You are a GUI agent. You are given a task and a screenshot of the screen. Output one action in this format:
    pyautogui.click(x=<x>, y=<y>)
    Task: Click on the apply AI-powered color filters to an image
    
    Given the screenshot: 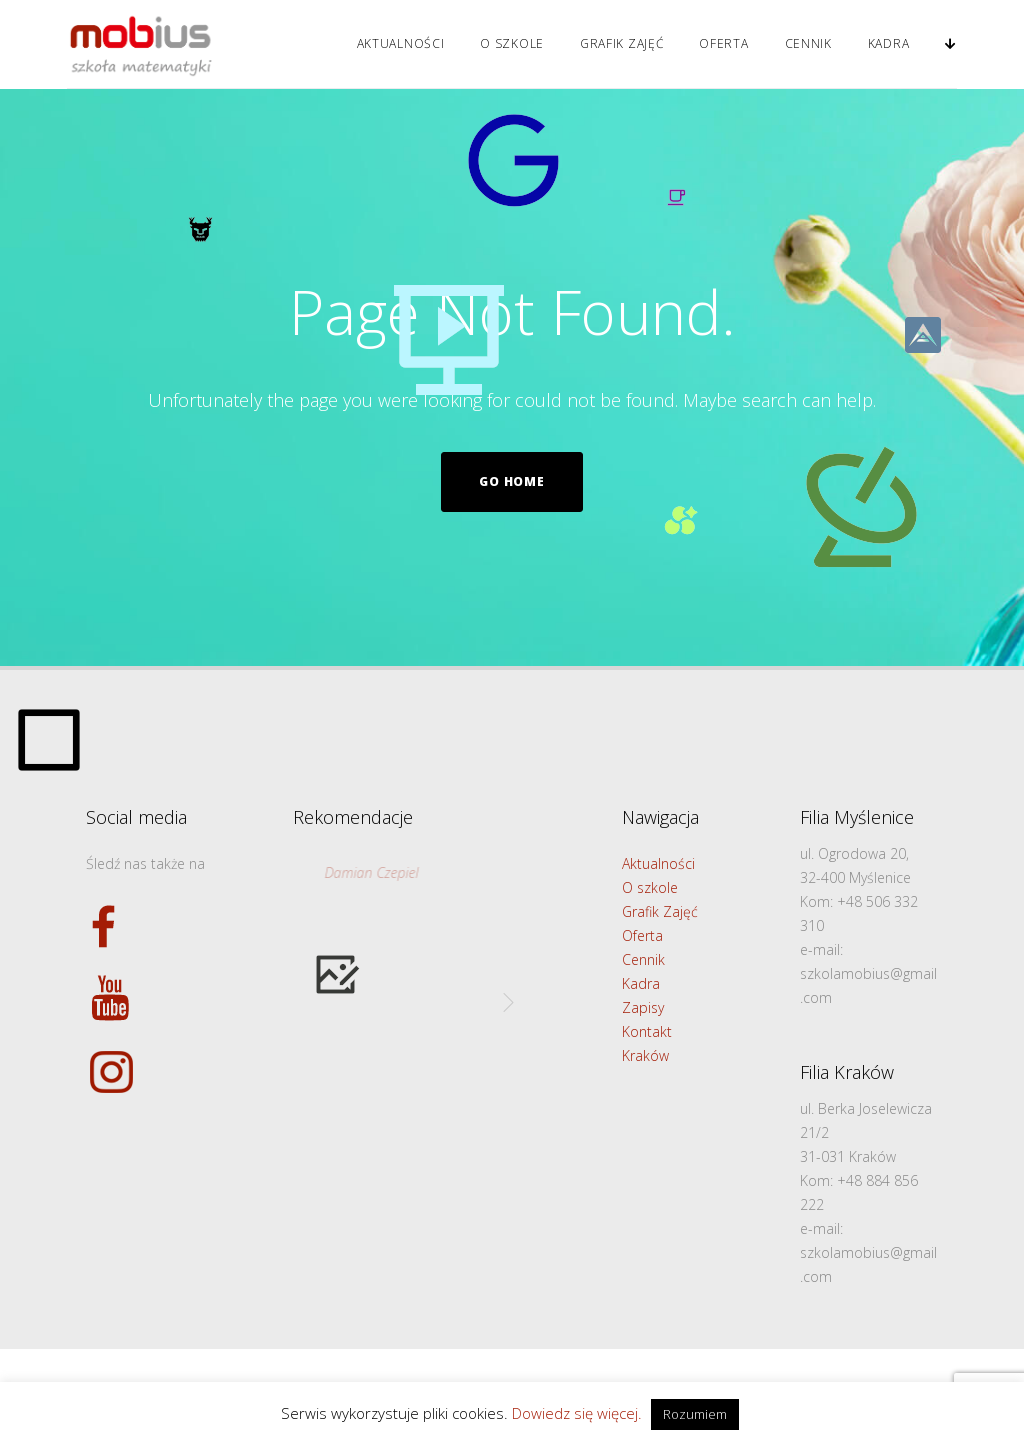 What is the action you would take?
    pyautogui.click(x=680, y=522)
    